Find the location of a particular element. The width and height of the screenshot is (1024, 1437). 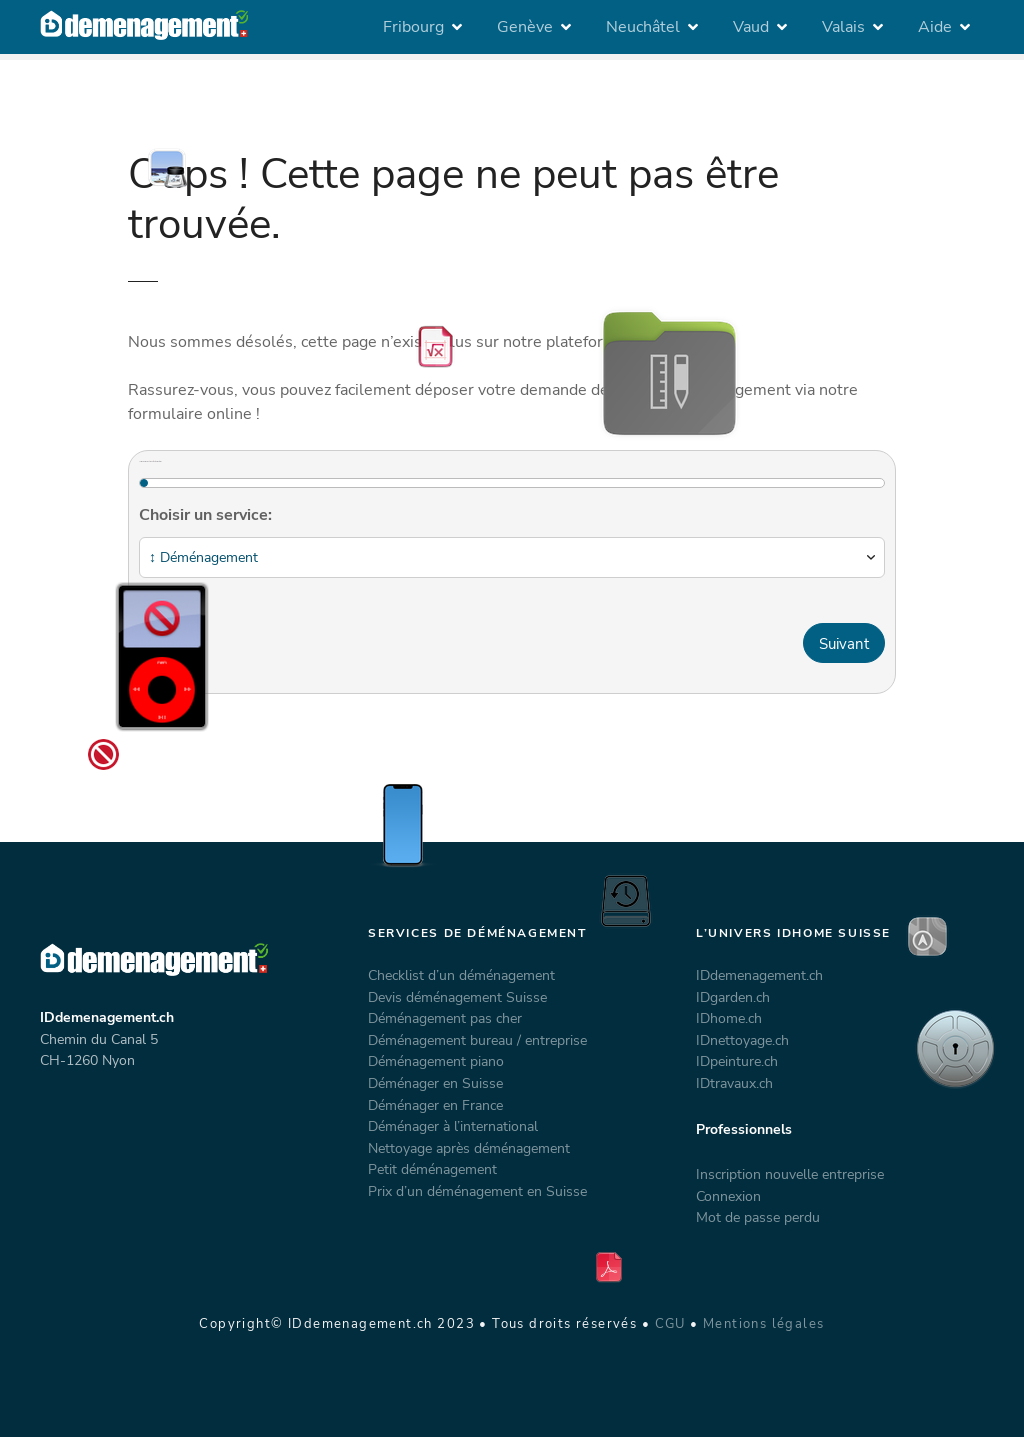

libreoffice math formula template file is located at coordinates (435, 346).